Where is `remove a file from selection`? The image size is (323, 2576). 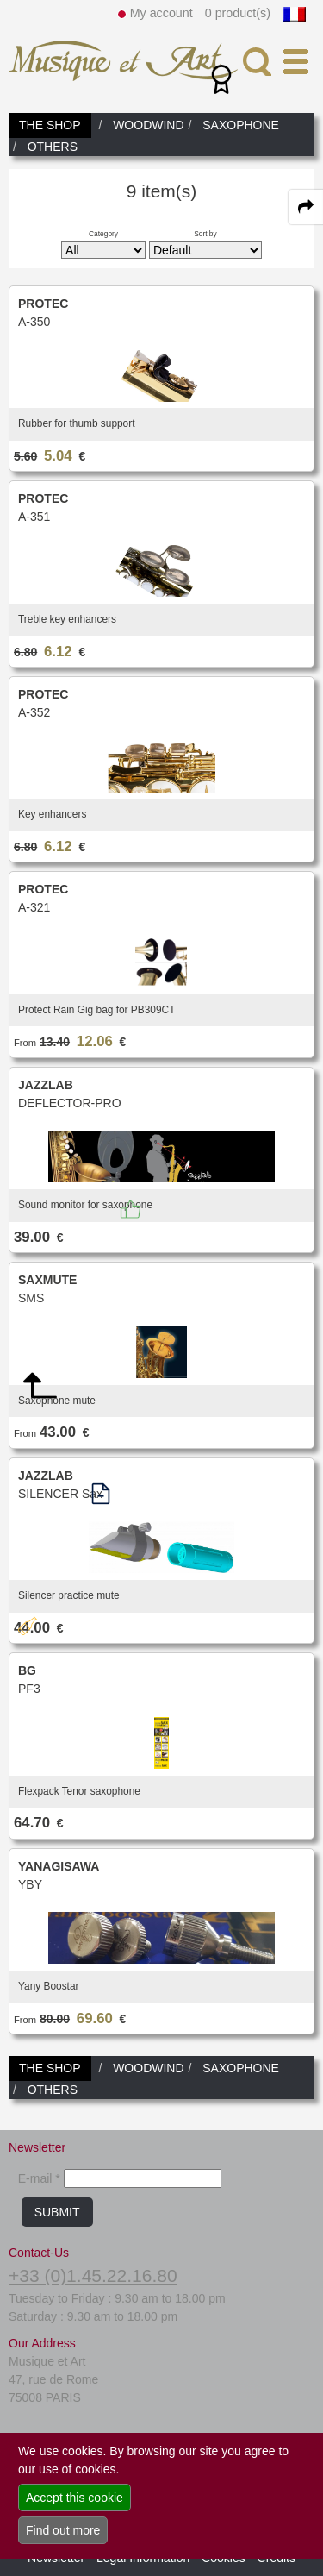
remove a file from selection is located at coordinates (101, 1494).